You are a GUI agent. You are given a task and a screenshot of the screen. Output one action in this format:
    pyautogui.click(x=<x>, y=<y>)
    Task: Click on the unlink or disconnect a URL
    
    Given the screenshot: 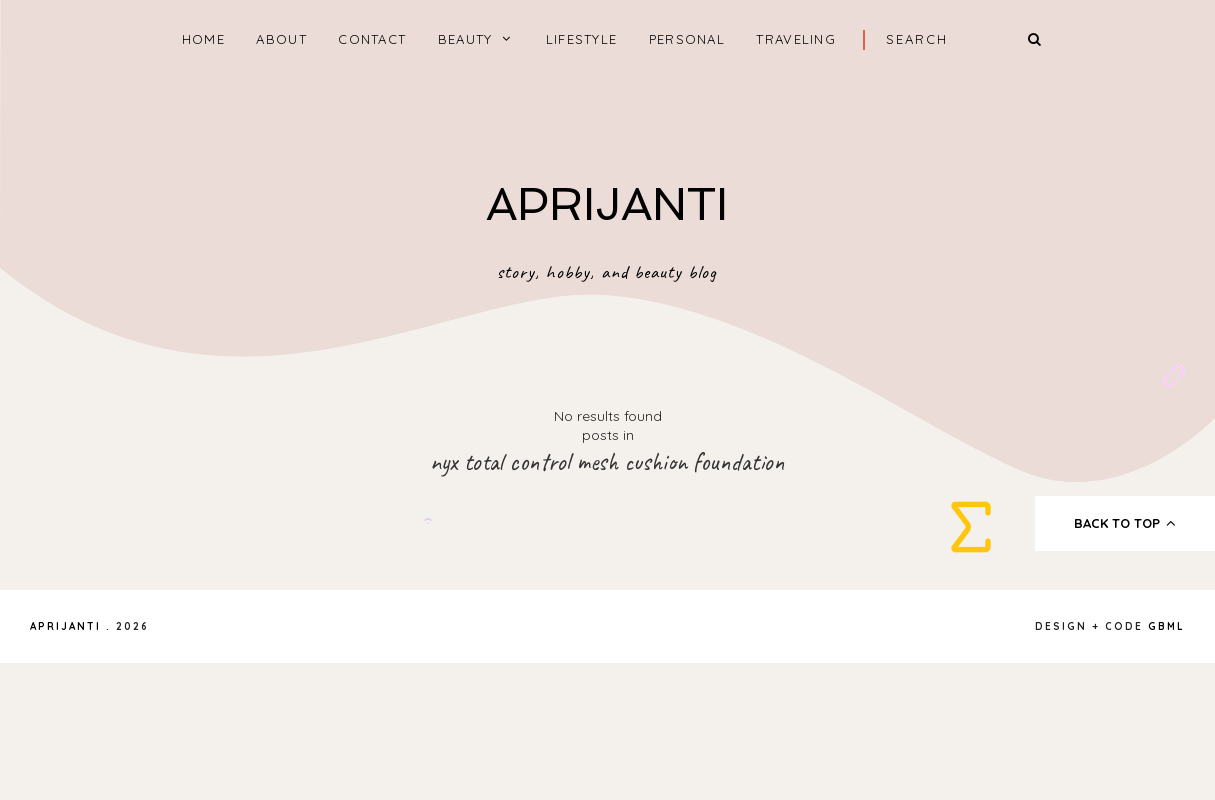 What is the action you would take?
    pyautogui.click(x=1174, y=376)
    